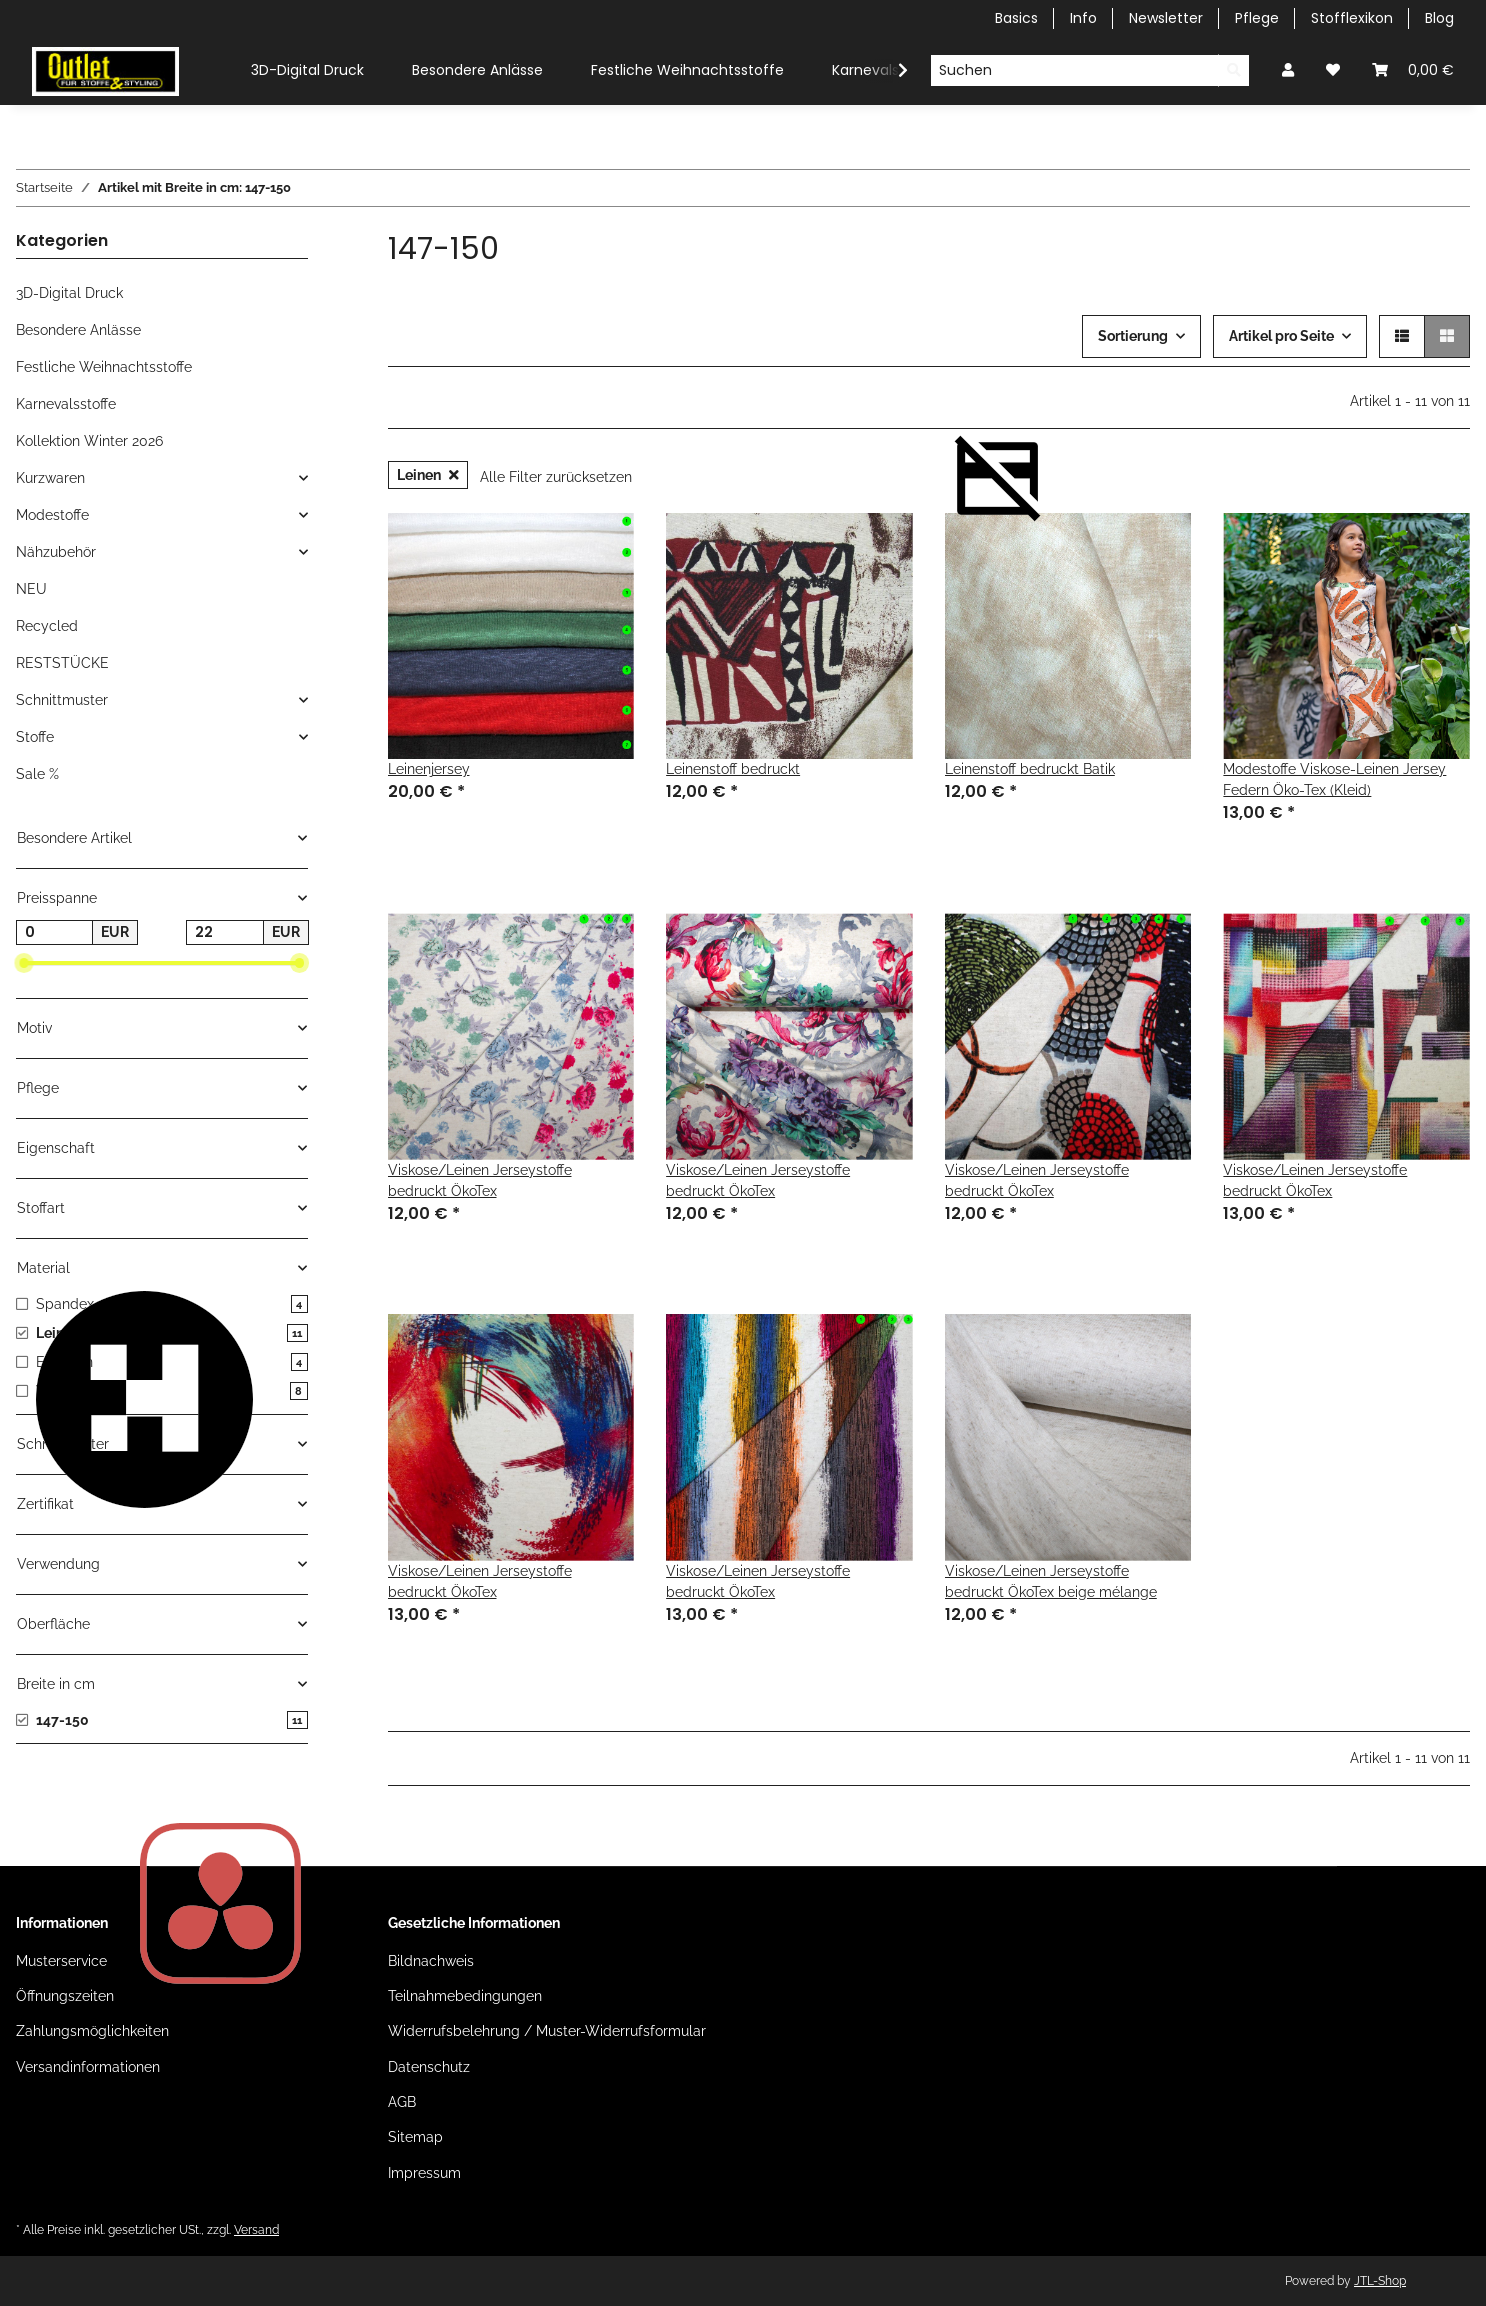 This screenshot has height=2306, width=1486. What do you see at coordinates (144, 1399) in the screenshot?
I see `open the Crehana app` at bounding box center [144, 1399].